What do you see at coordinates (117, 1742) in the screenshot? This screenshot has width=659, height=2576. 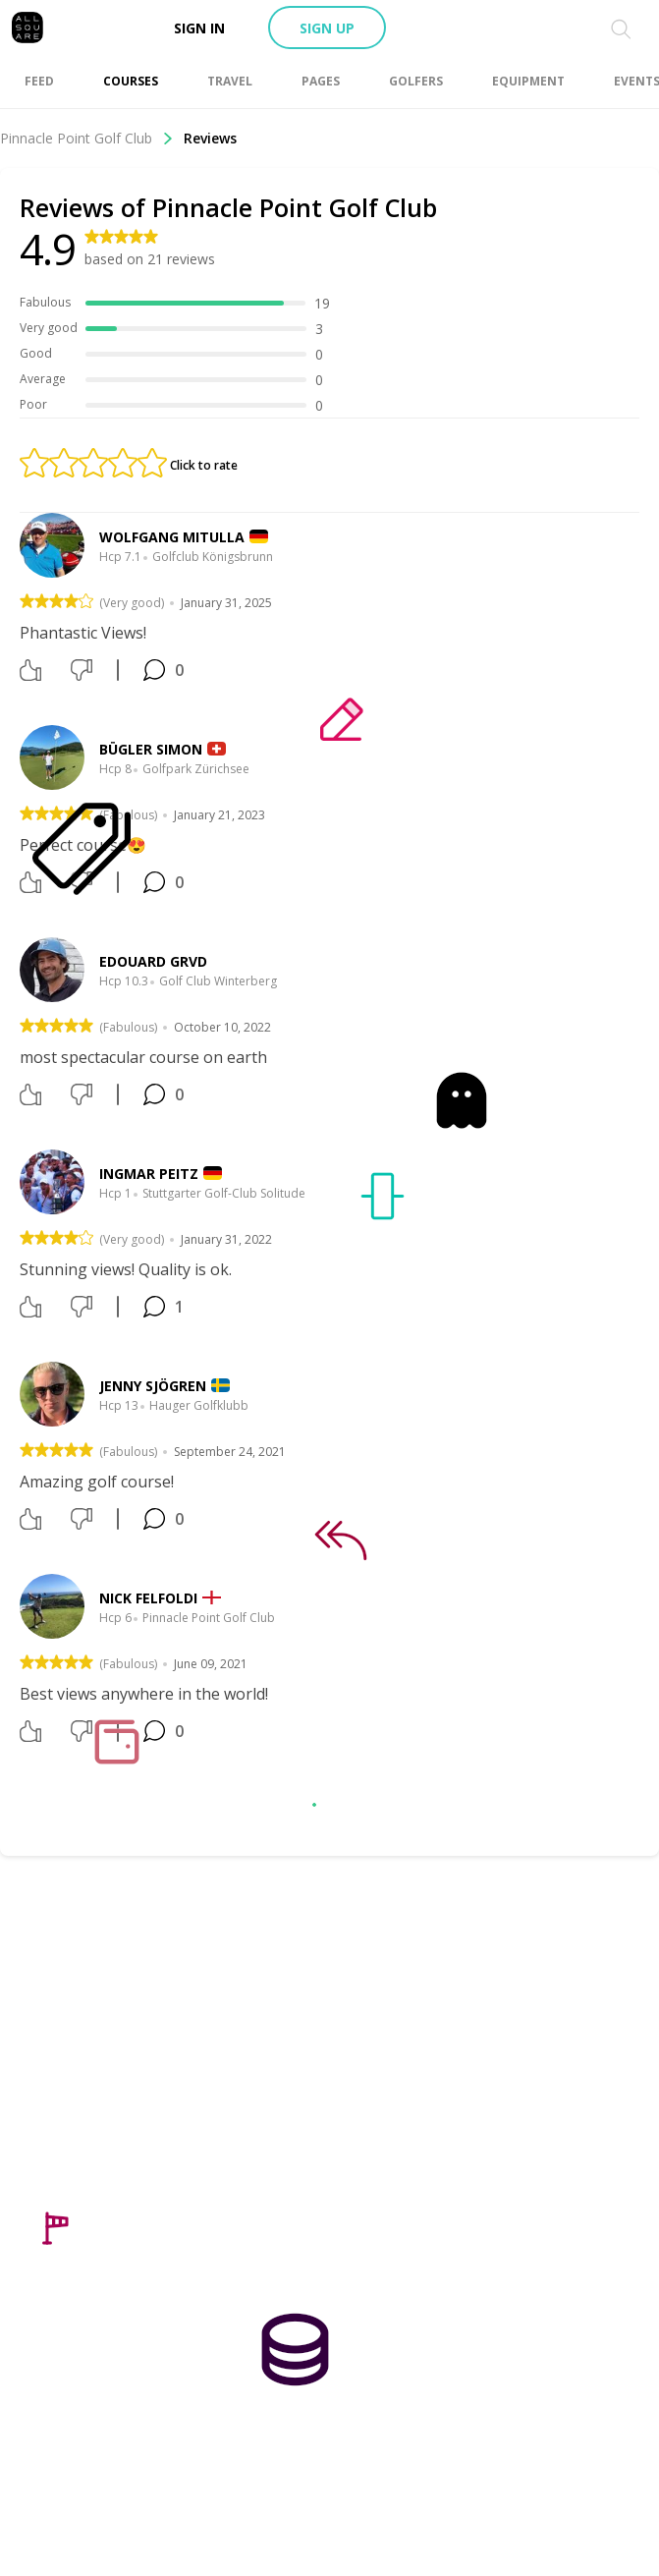 I see `access your wallet or payment methods` at bounding box center [117, 1742].